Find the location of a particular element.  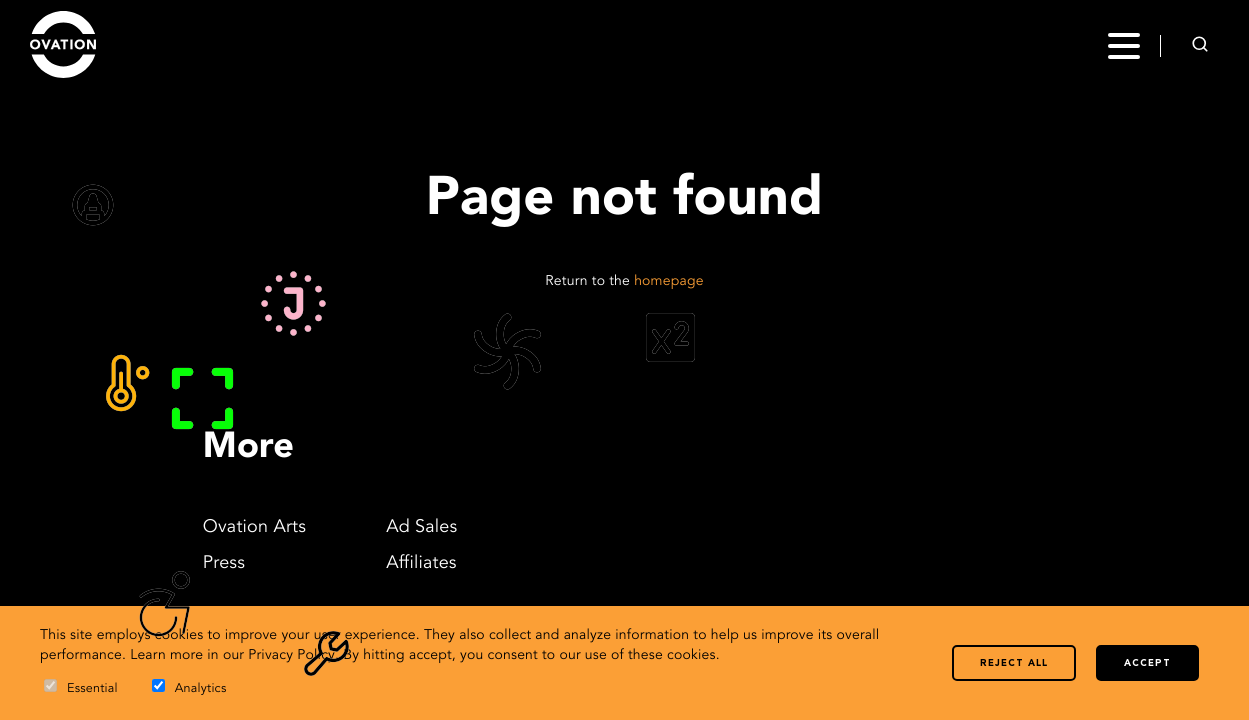

indicates wheelchair accessible route or facility is located at coordinates (166, 605).